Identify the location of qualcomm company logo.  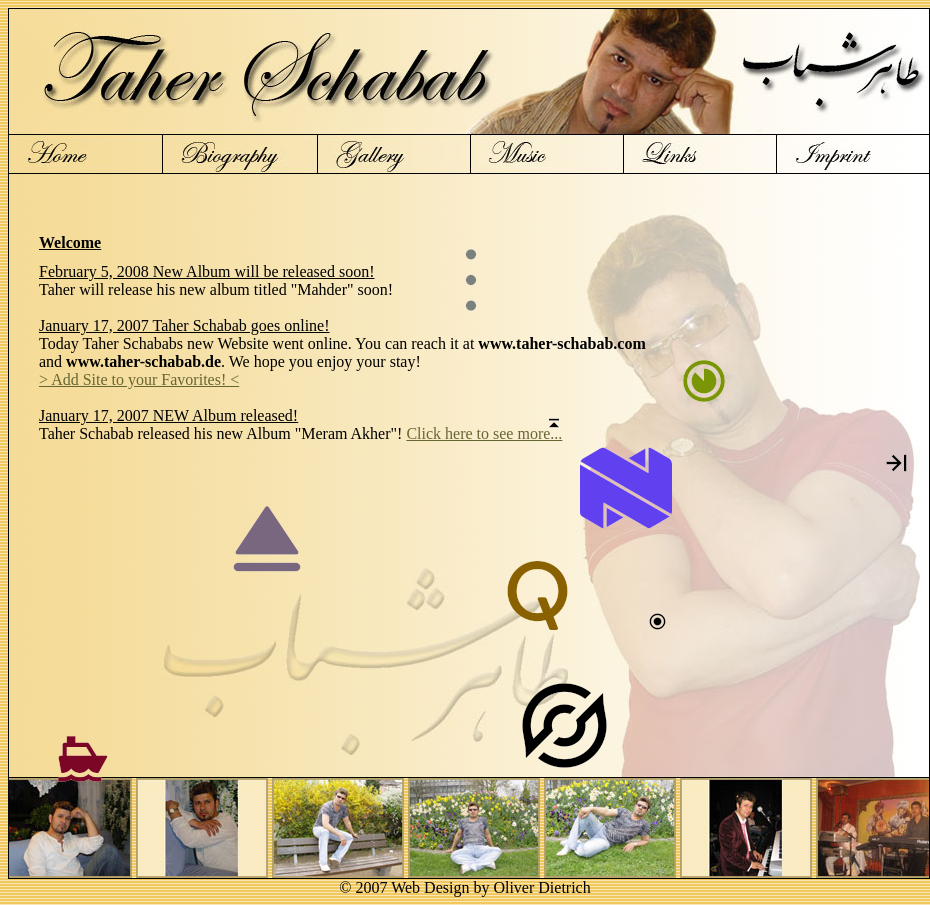
(537, 595).